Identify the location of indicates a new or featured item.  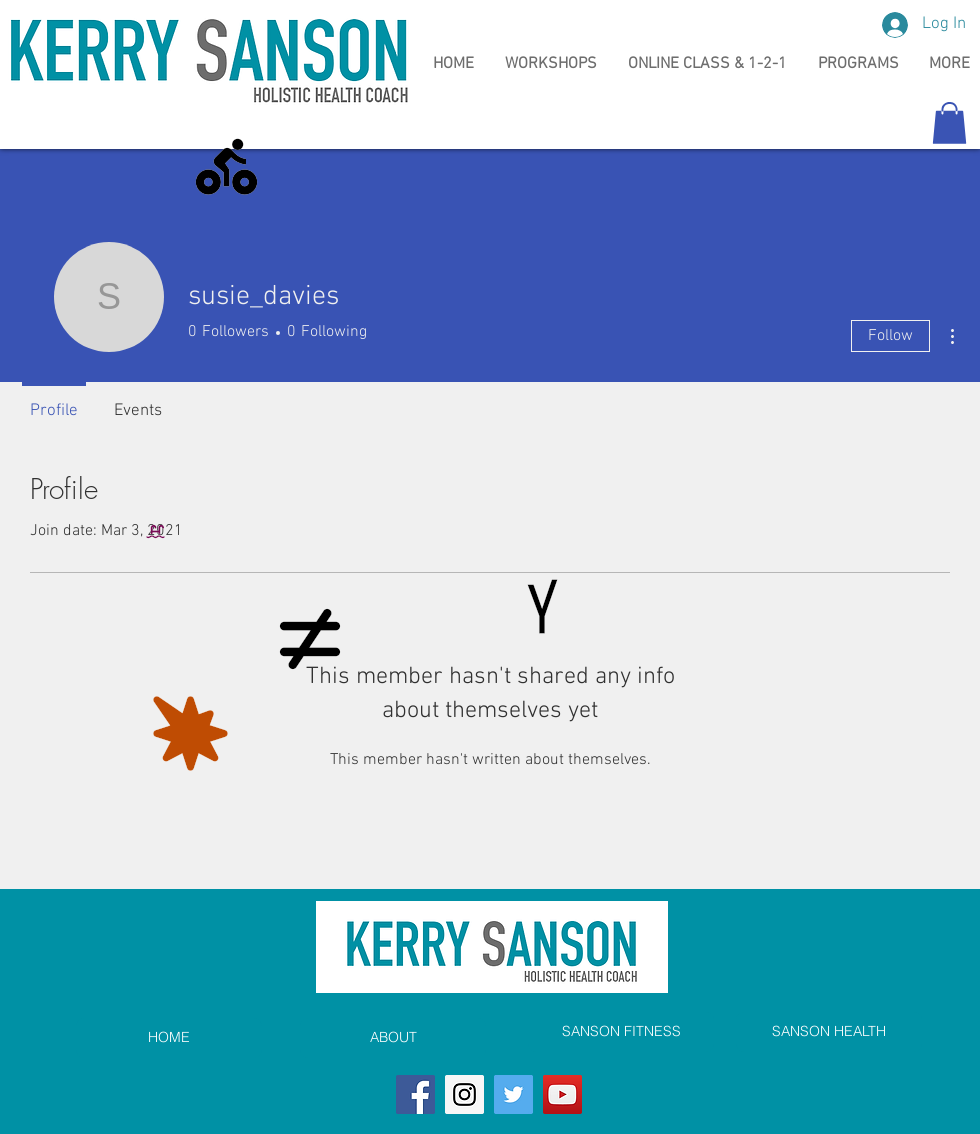
(190, 733).